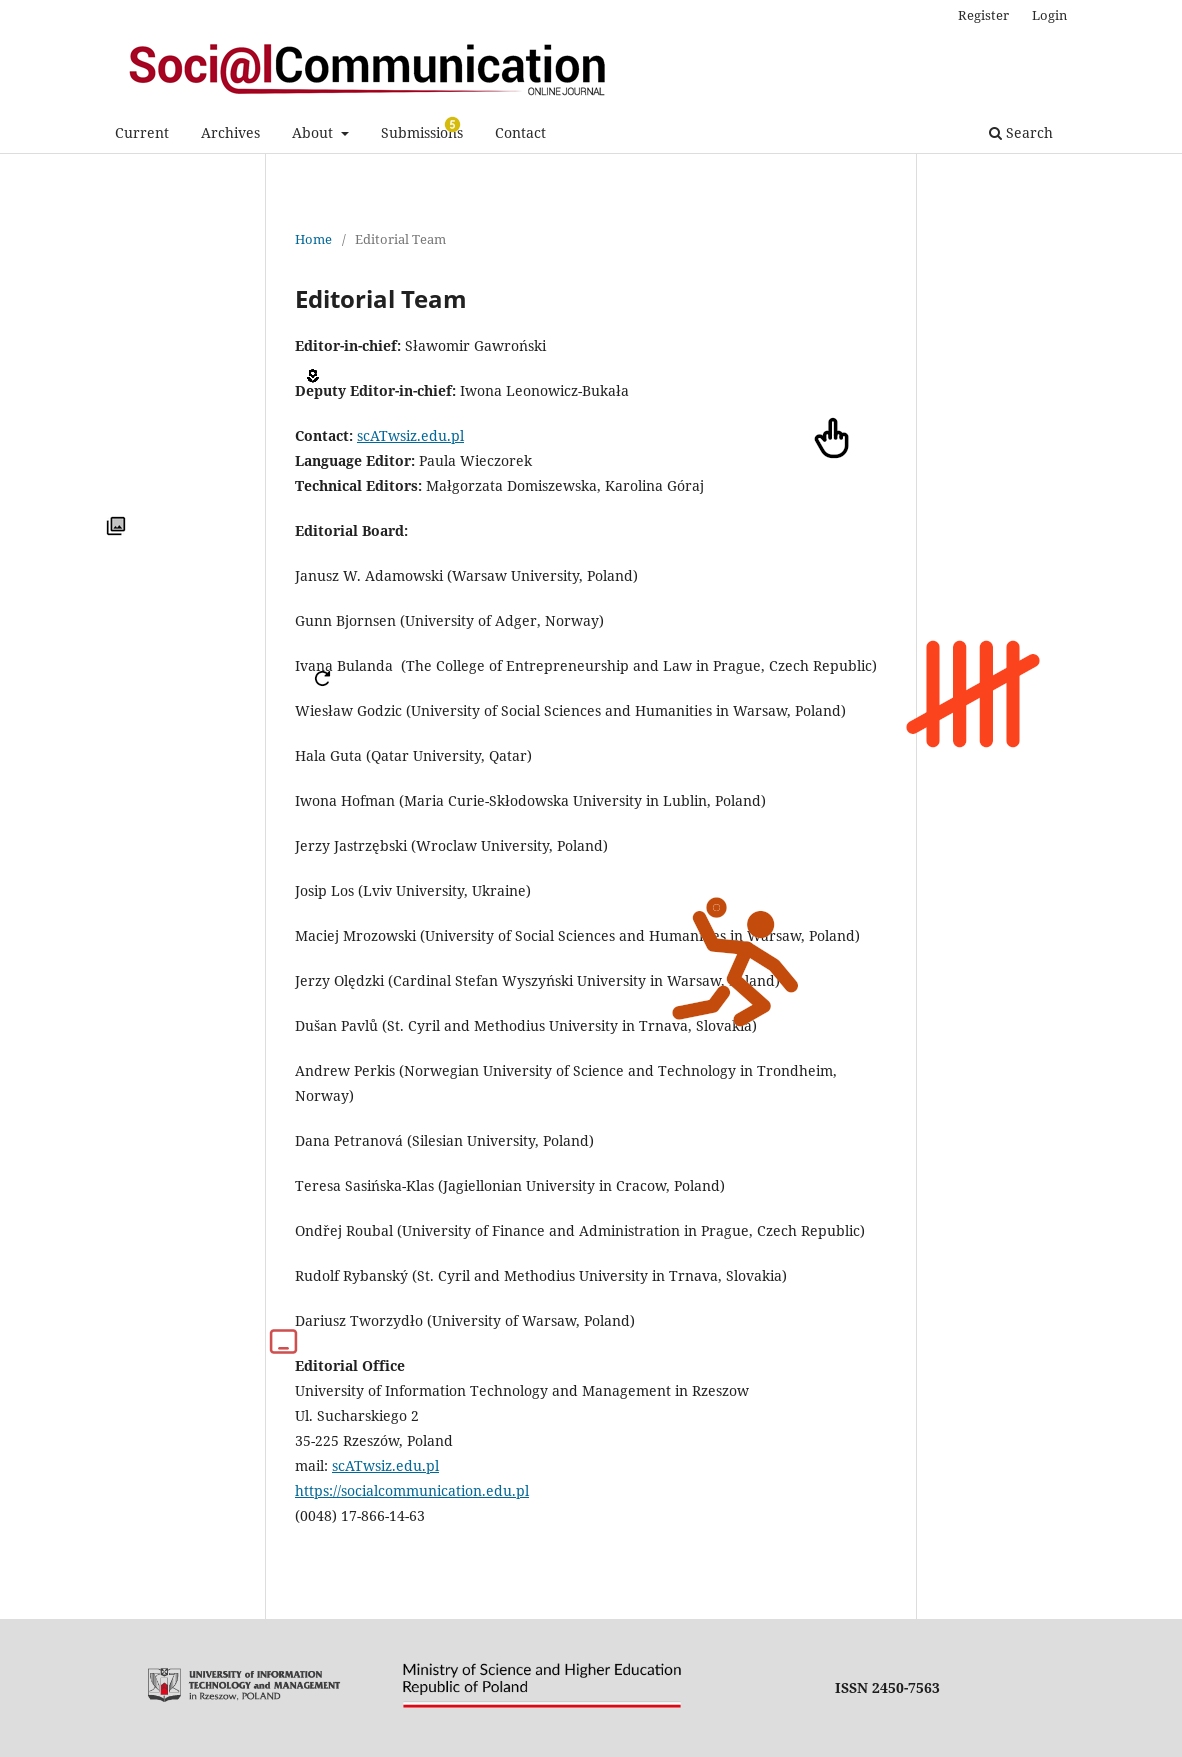 This screenshot has height=1757, width=1182. I want to click on access your photo library, so click(116, 526).